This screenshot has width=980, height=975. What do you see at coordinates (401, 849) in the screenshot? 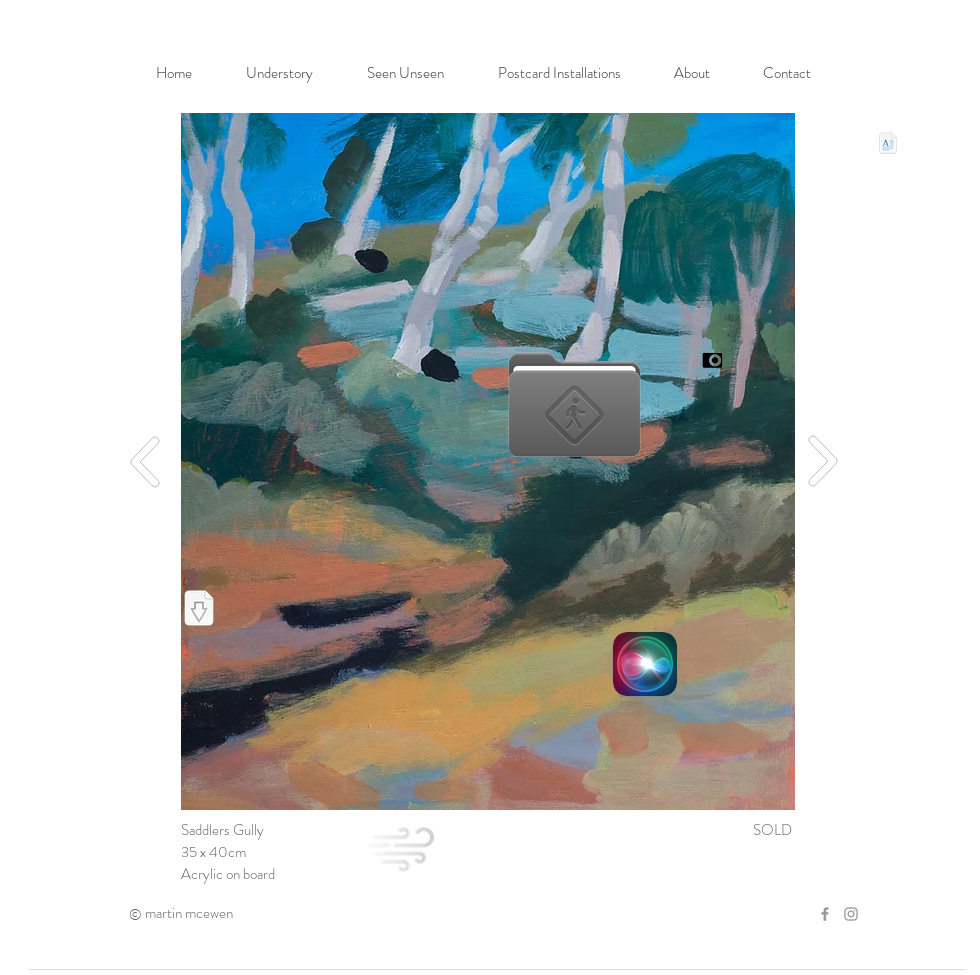
I see `indicates windy weather conditions` at bounding box center [401, 849].